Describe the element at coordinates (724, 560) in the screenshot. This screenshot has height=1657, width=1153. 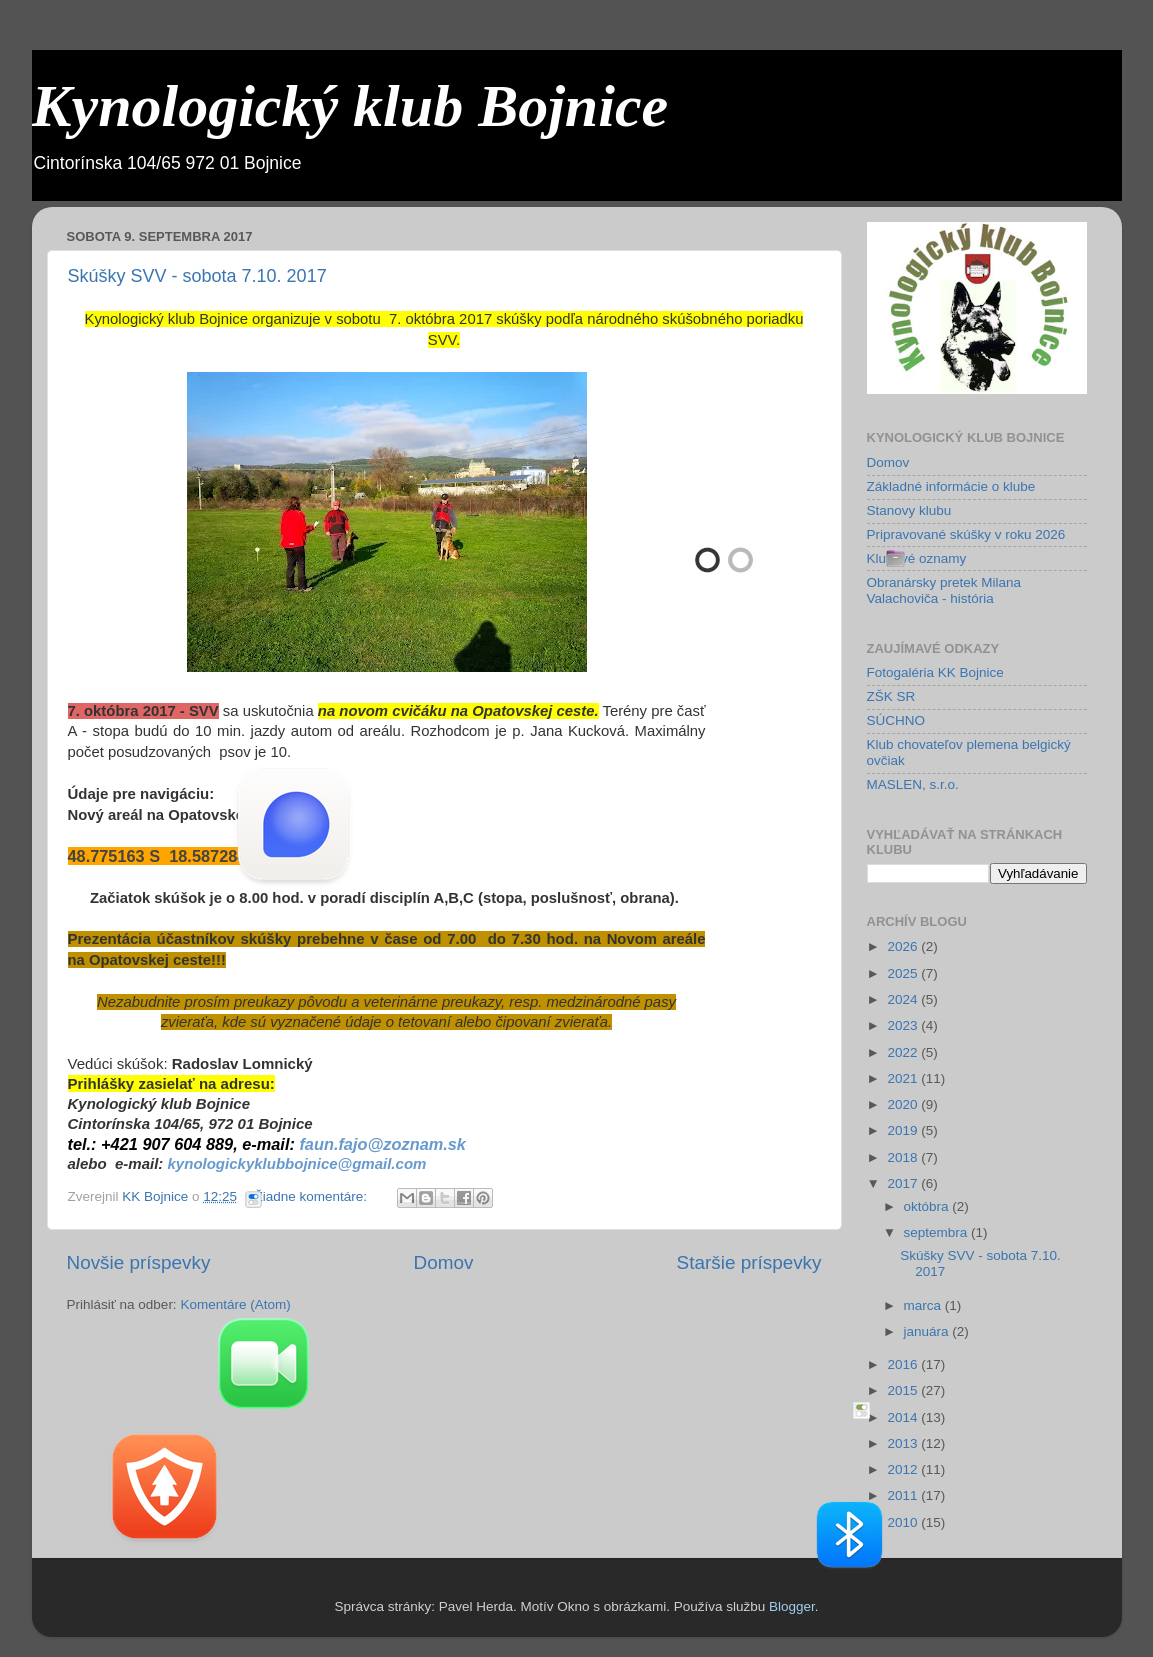
I see `connect your flickr account` at that location.